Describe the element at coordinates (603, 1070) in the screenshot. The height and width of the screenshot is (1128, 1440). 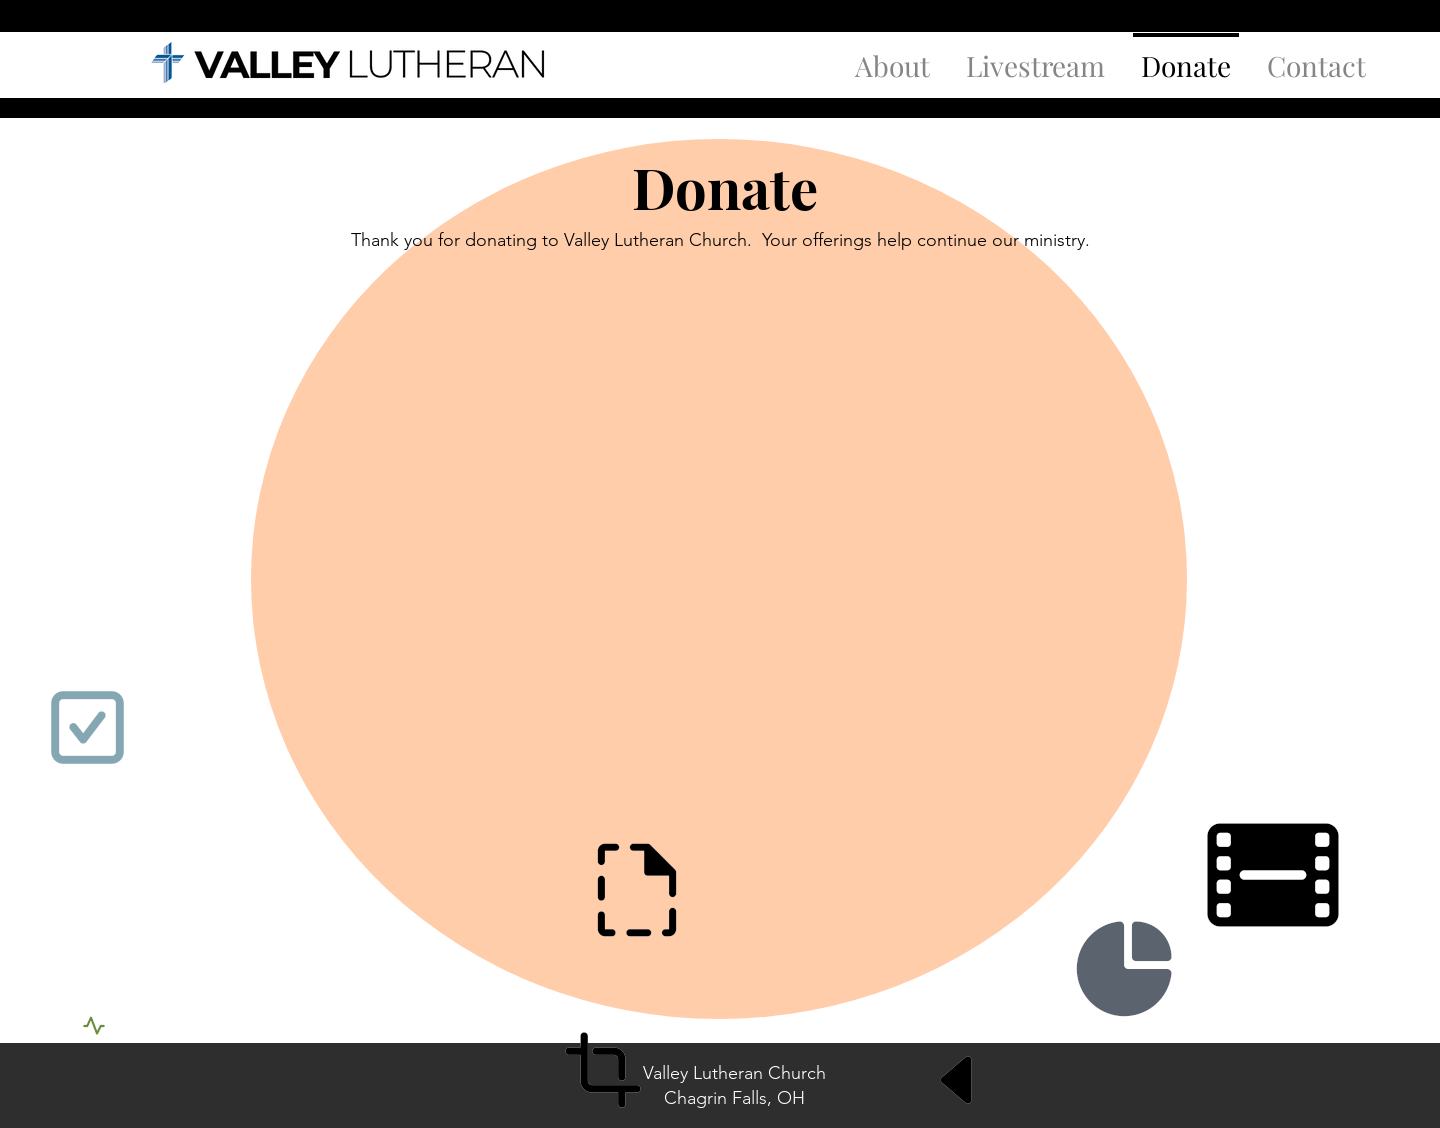
I see `crop an image or photo` at that location.